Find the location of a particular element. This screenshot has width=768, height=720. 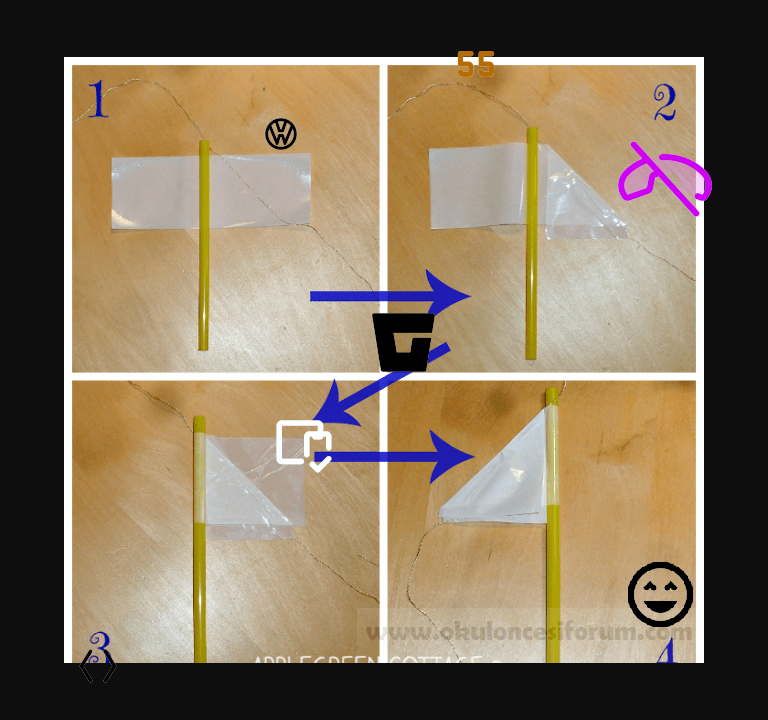

devices successfully synced or connected is located at coordinates (304, 445).